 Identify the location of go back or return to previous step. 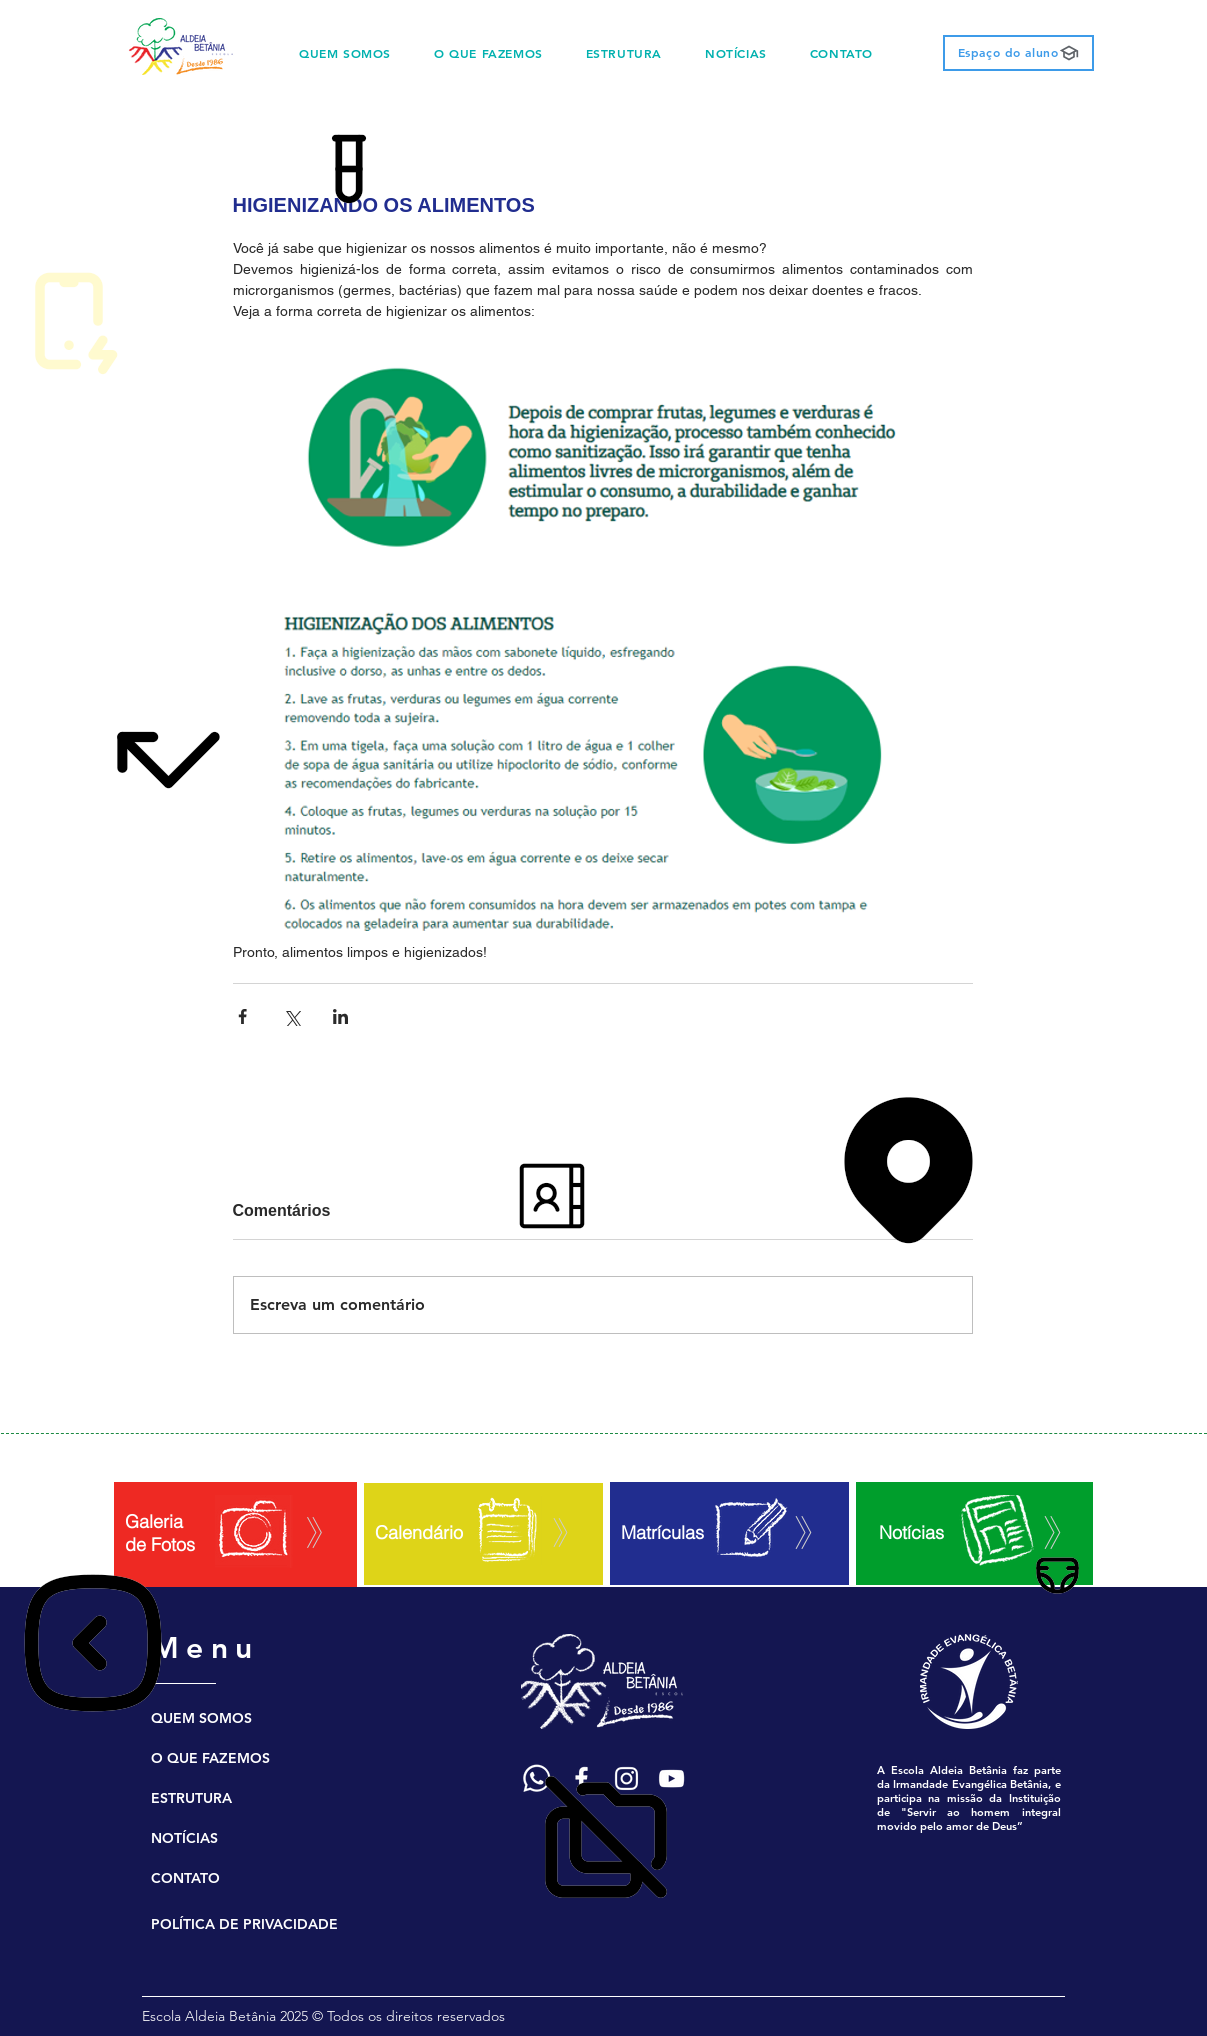
(168, 757).